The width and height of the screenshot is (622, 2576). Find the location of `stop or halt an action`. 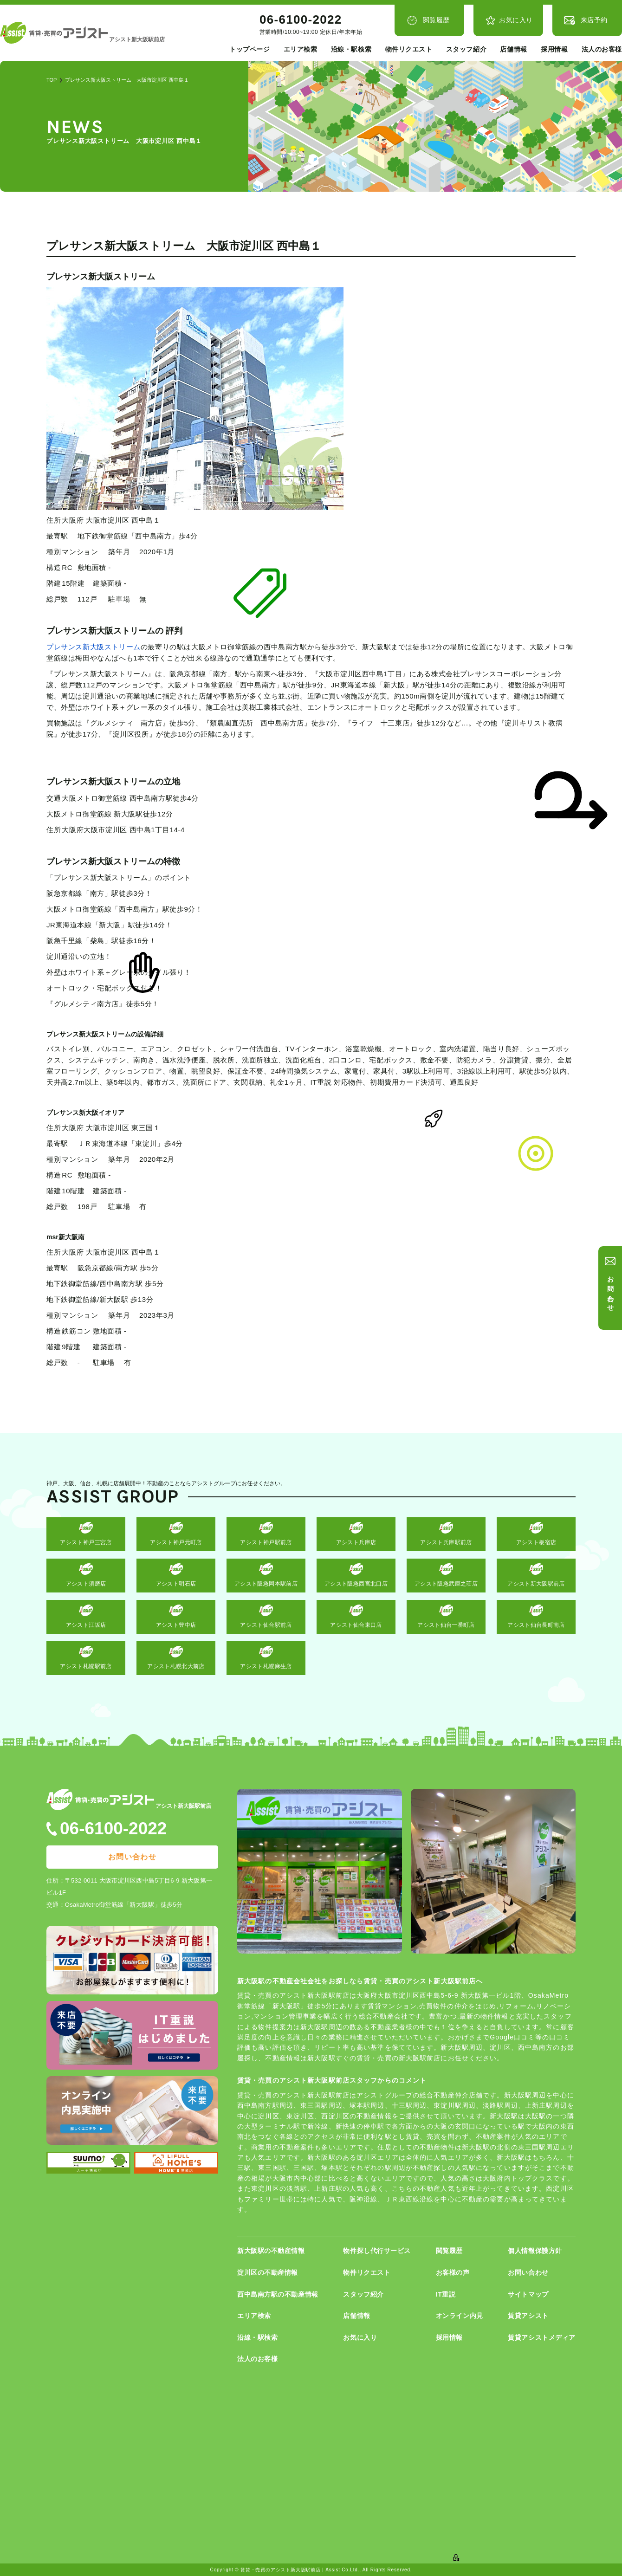

stop or halt an action is located at coordinates (144, 972).